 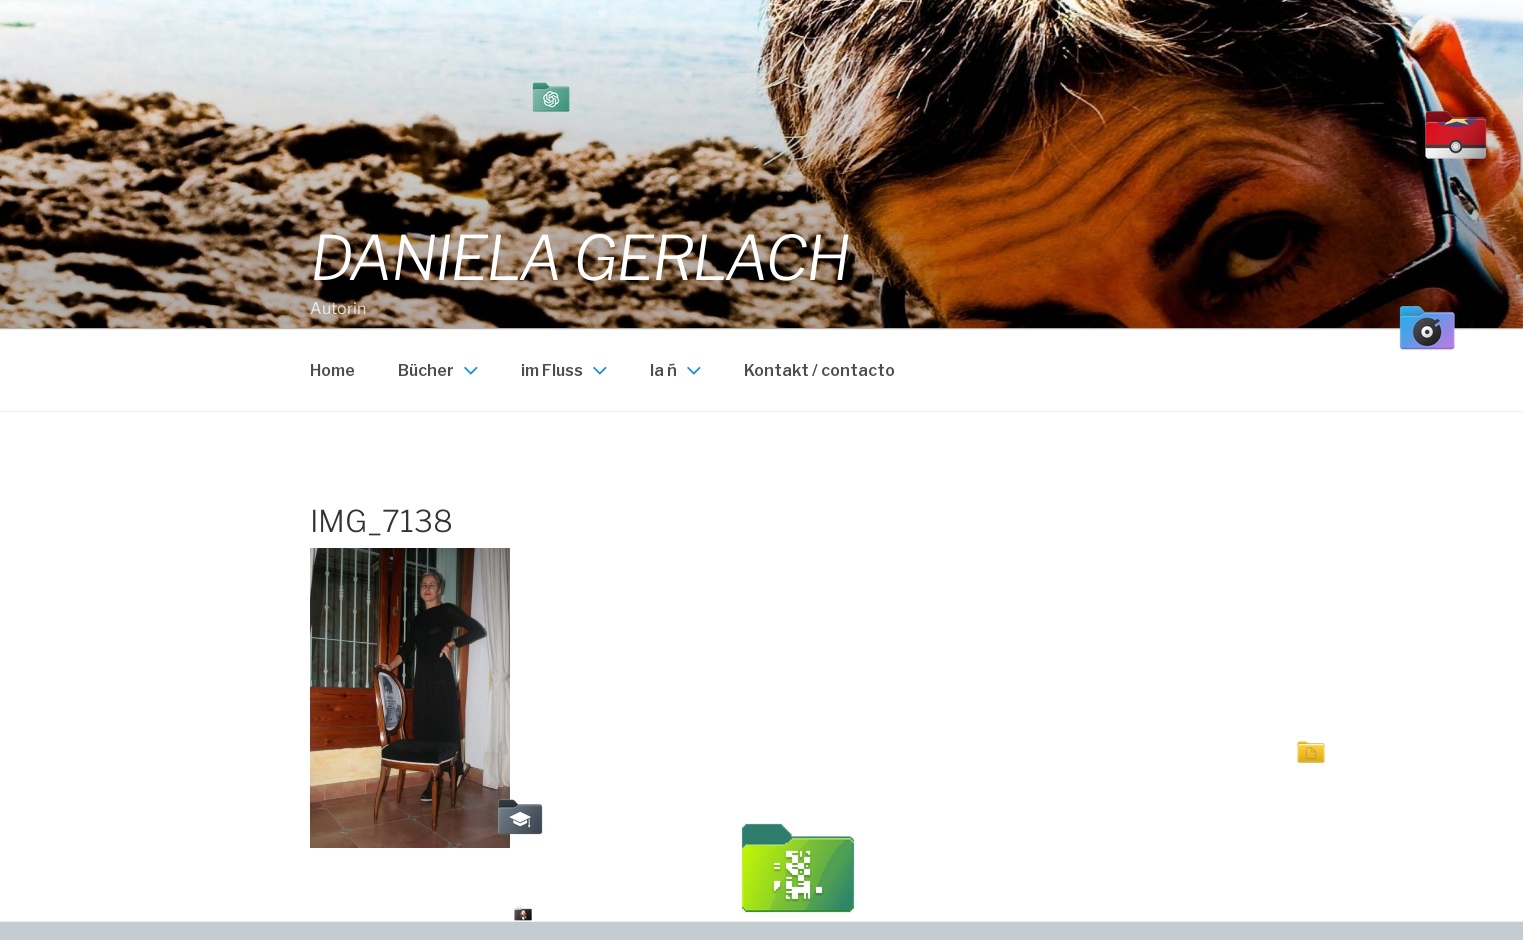 I want to click on open jenkins CI/CD project folder, so click(x=523, y=914).